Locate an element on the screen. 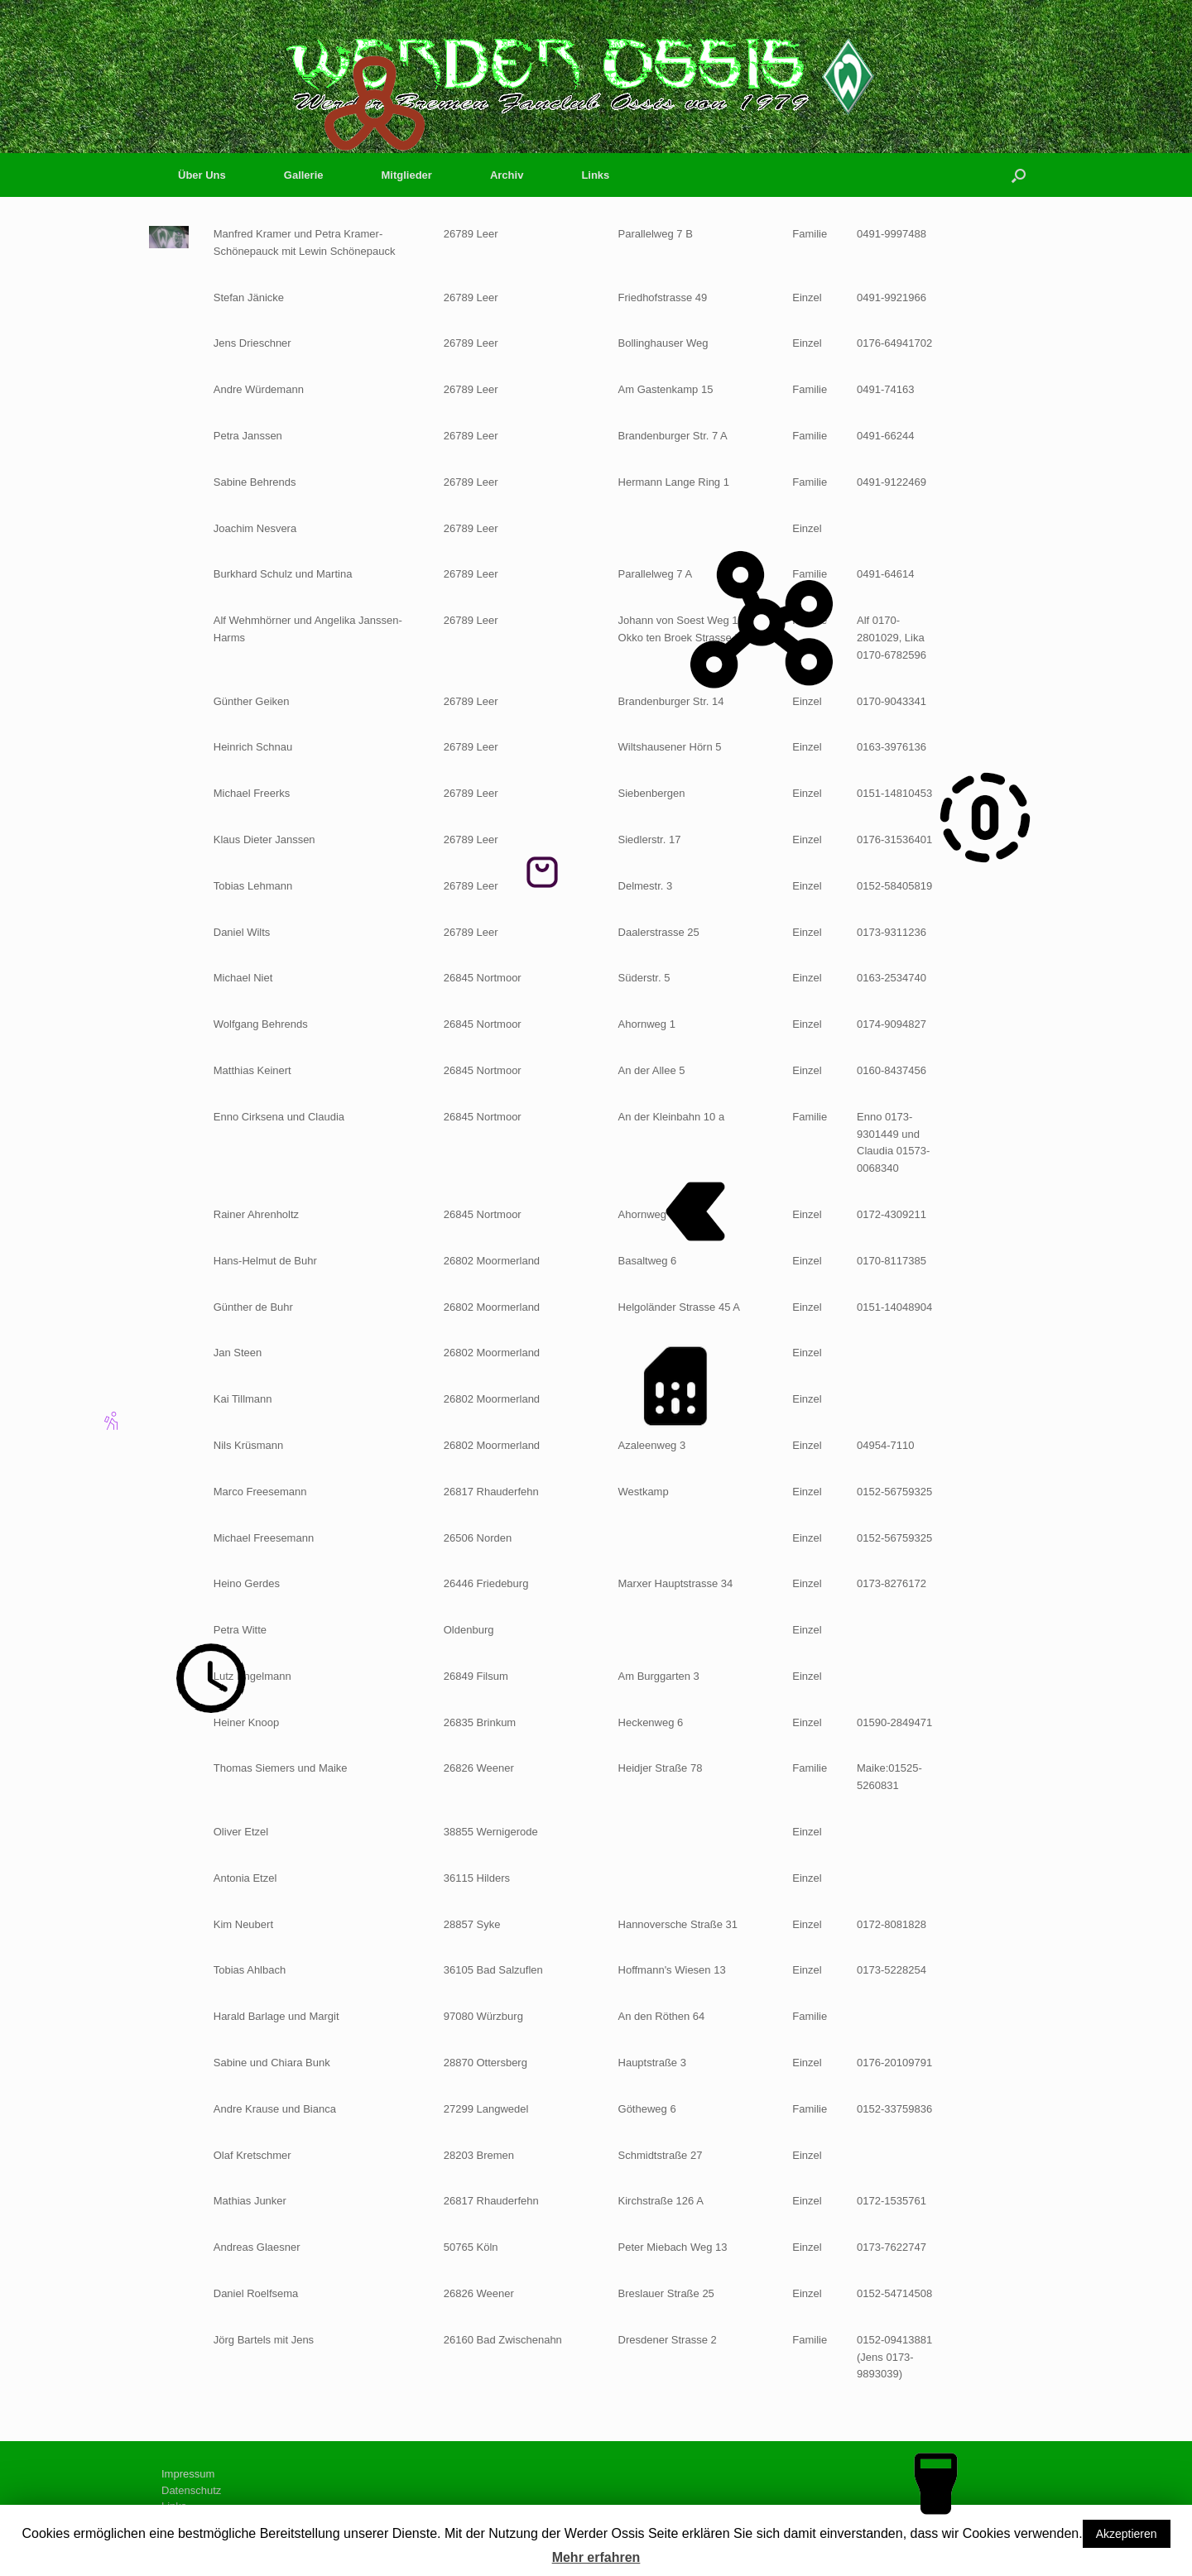 Image resolution: width=1192 pixels, height=2576 pixels. access hiking trails or outdoor activities is located at coordinates (112, 1421).